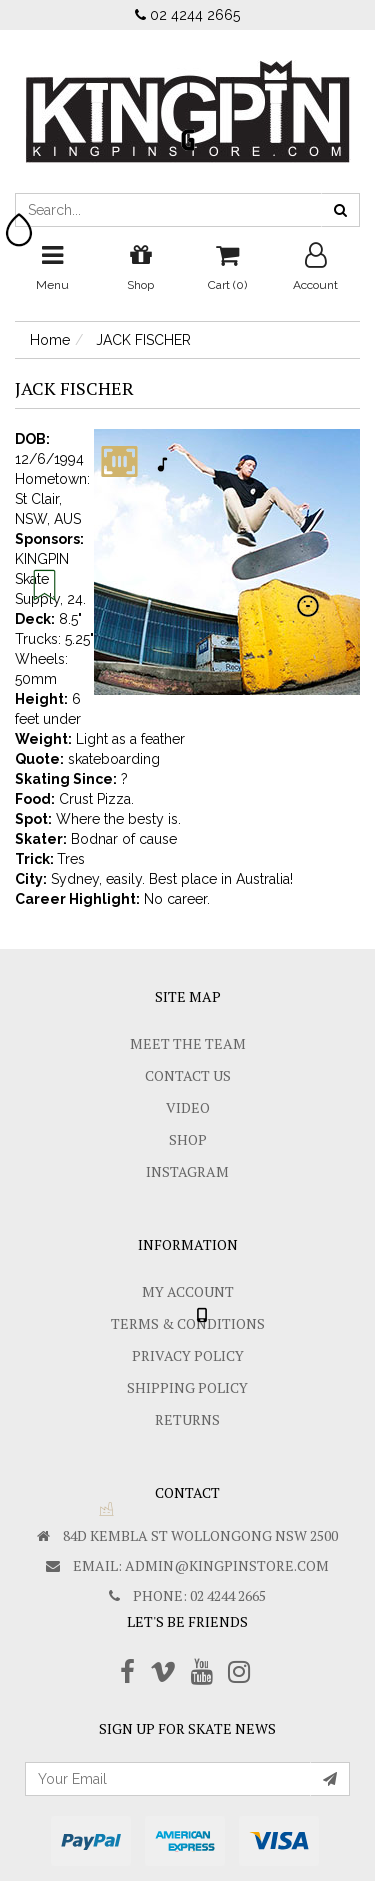 The width and height of the screenshot is (375, 1881). What do you see at coordinates (202, 1315) in the screenshot?
I see `switch to mobile view` at bounding box center [202, 1315].